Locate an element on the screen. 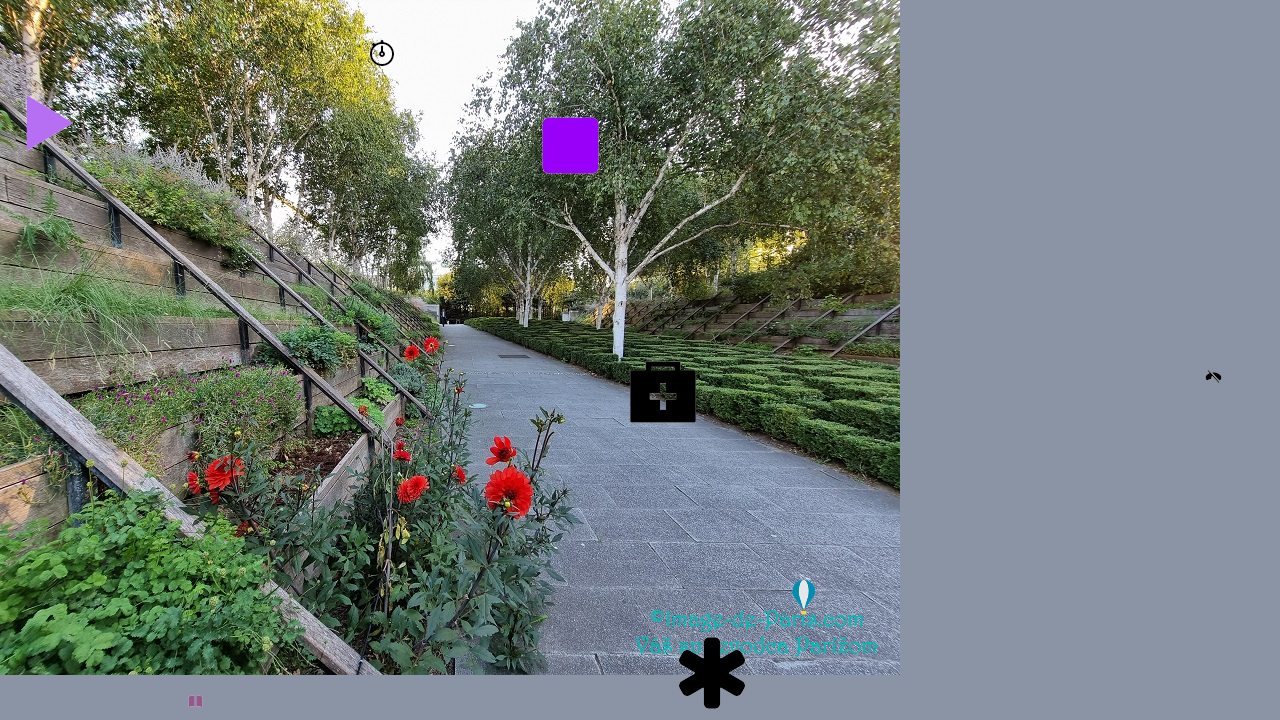 The image size is (1280, 720). open your library or reading list is located at coordinates (195, 701).